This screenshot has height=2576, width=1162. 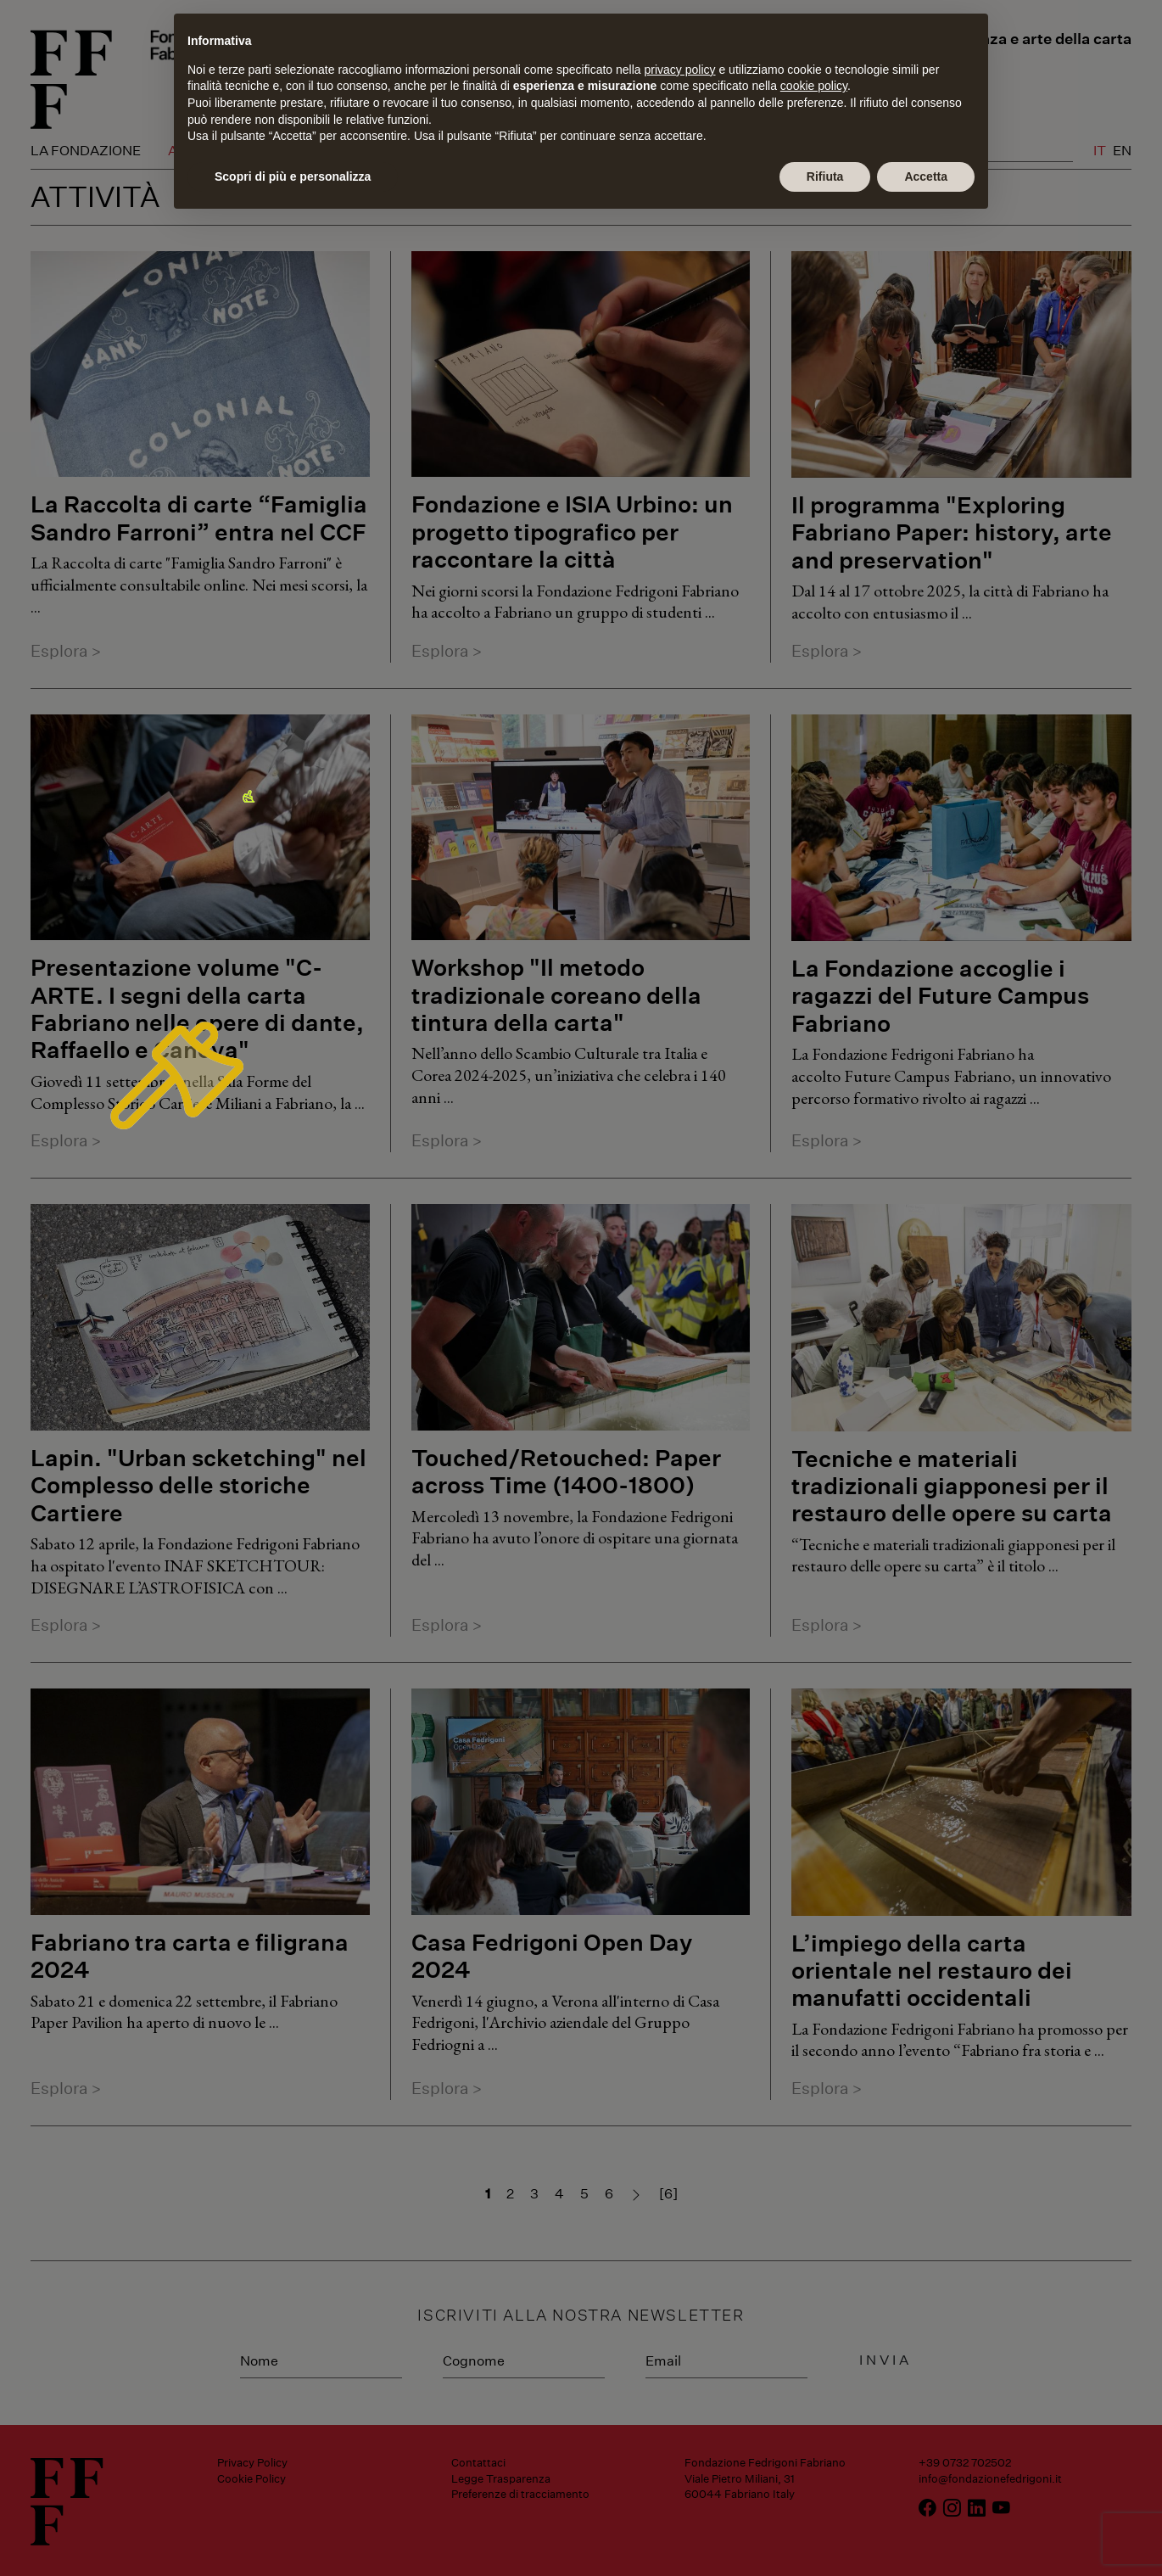 What do you see at coordinates (176, 1079) in the screenshot?
I see `access crafting or building tools` at bounding box center [176, 1079].